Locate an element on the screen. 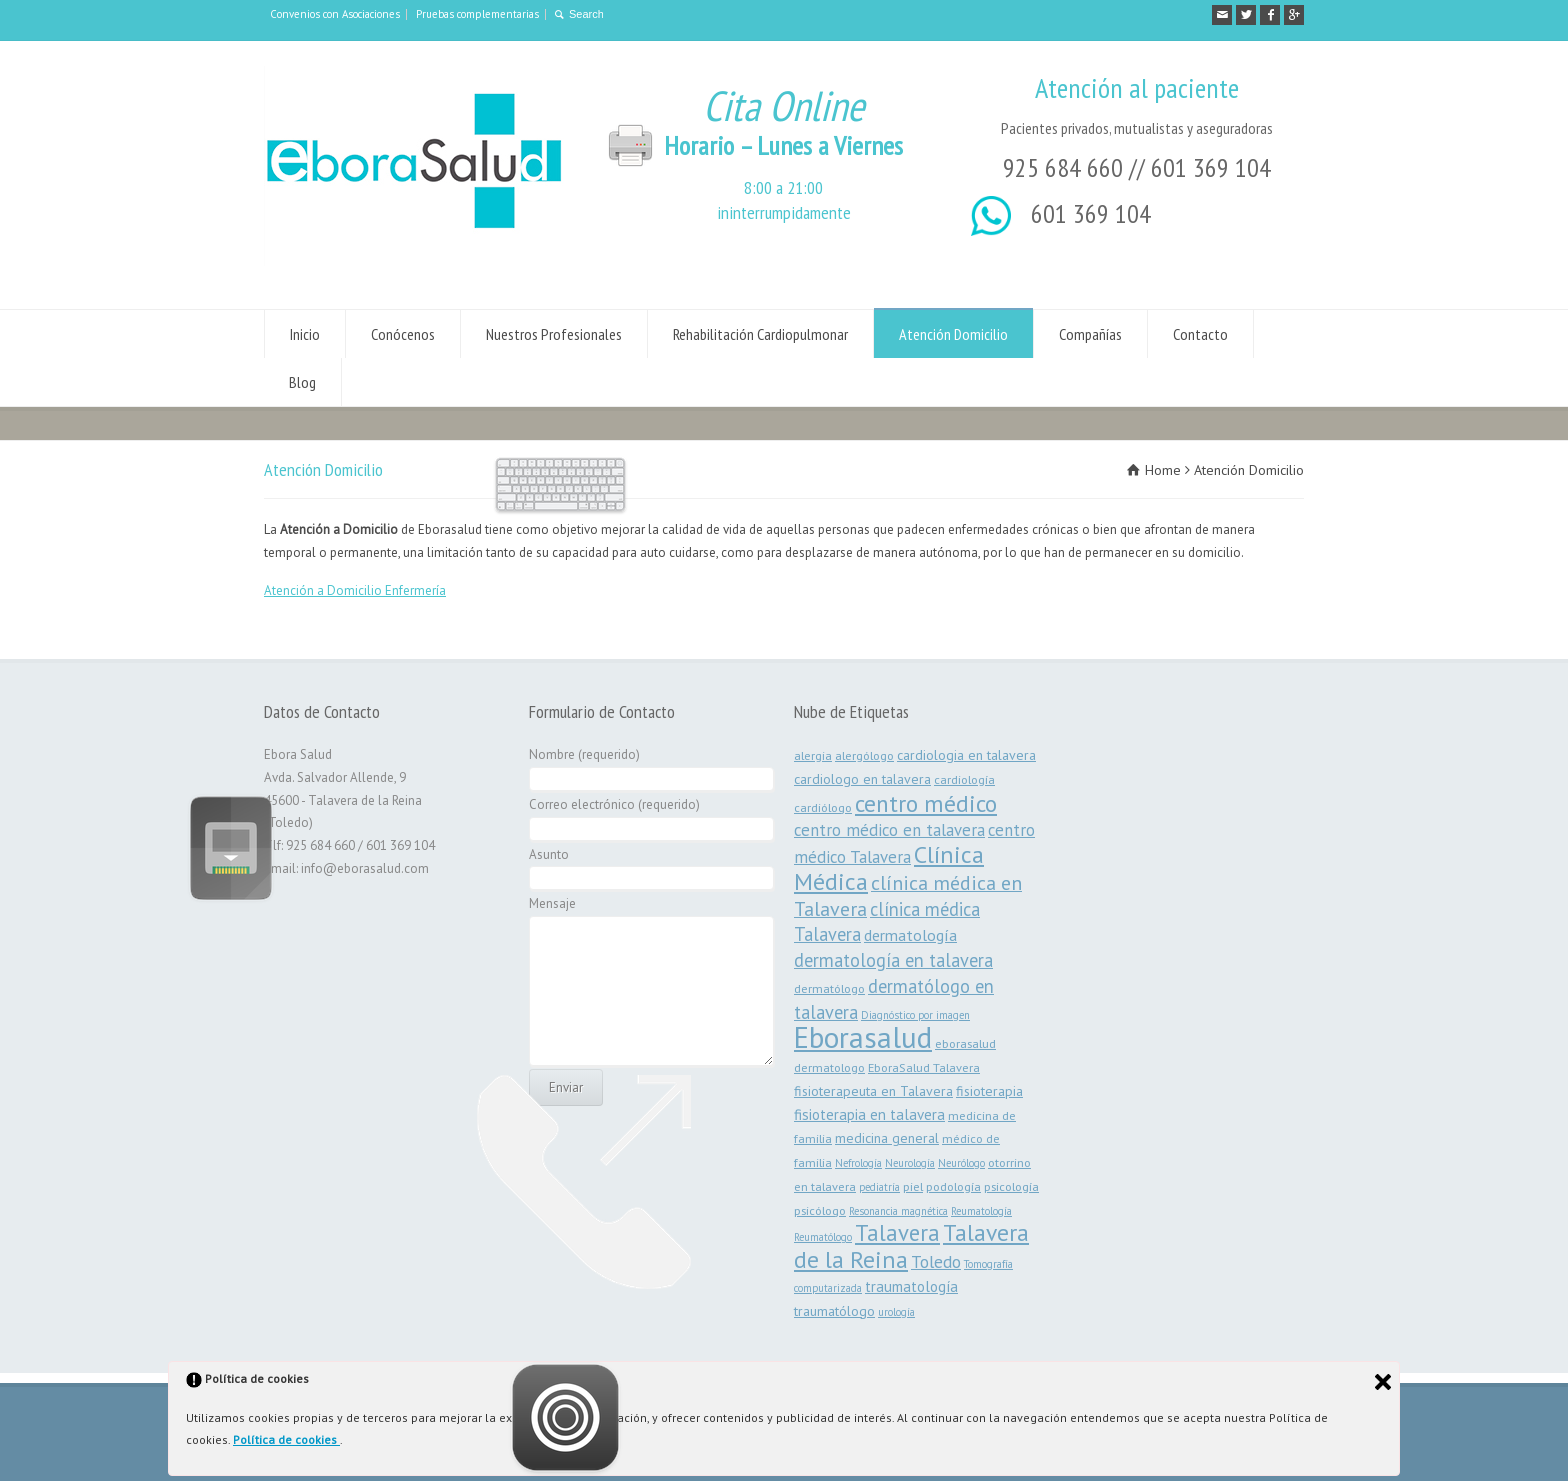  nintendo ds game rom file is located at coordinates (231, 848).